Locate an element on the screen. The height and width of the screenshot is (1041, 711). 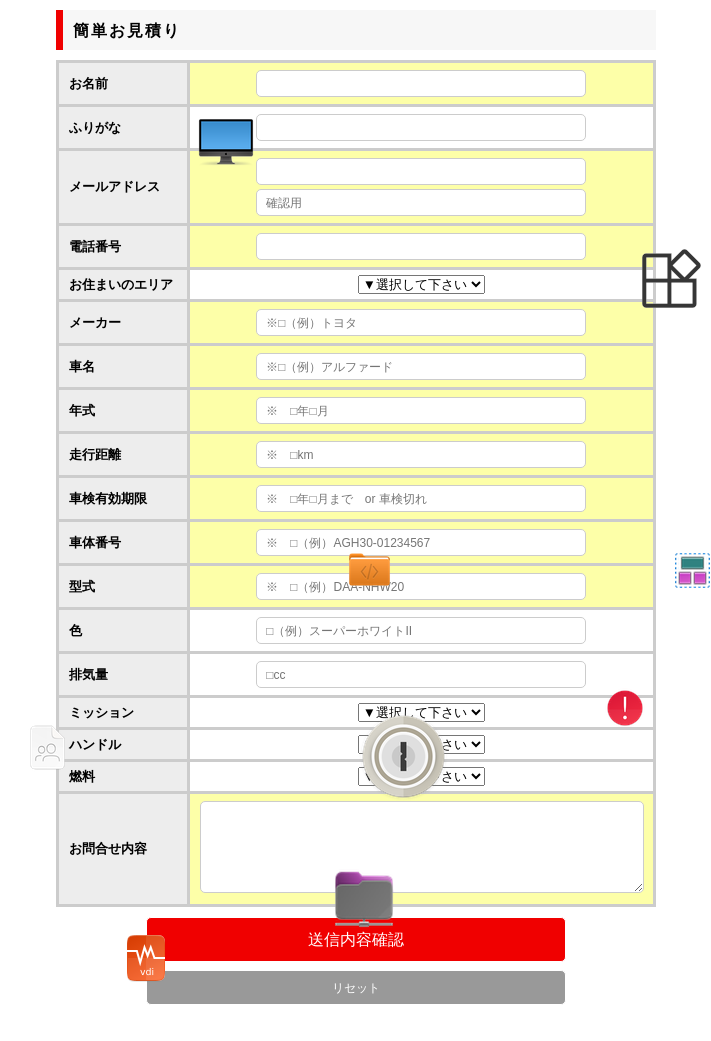
select all items in the current view is located at coordinates (692, 570).